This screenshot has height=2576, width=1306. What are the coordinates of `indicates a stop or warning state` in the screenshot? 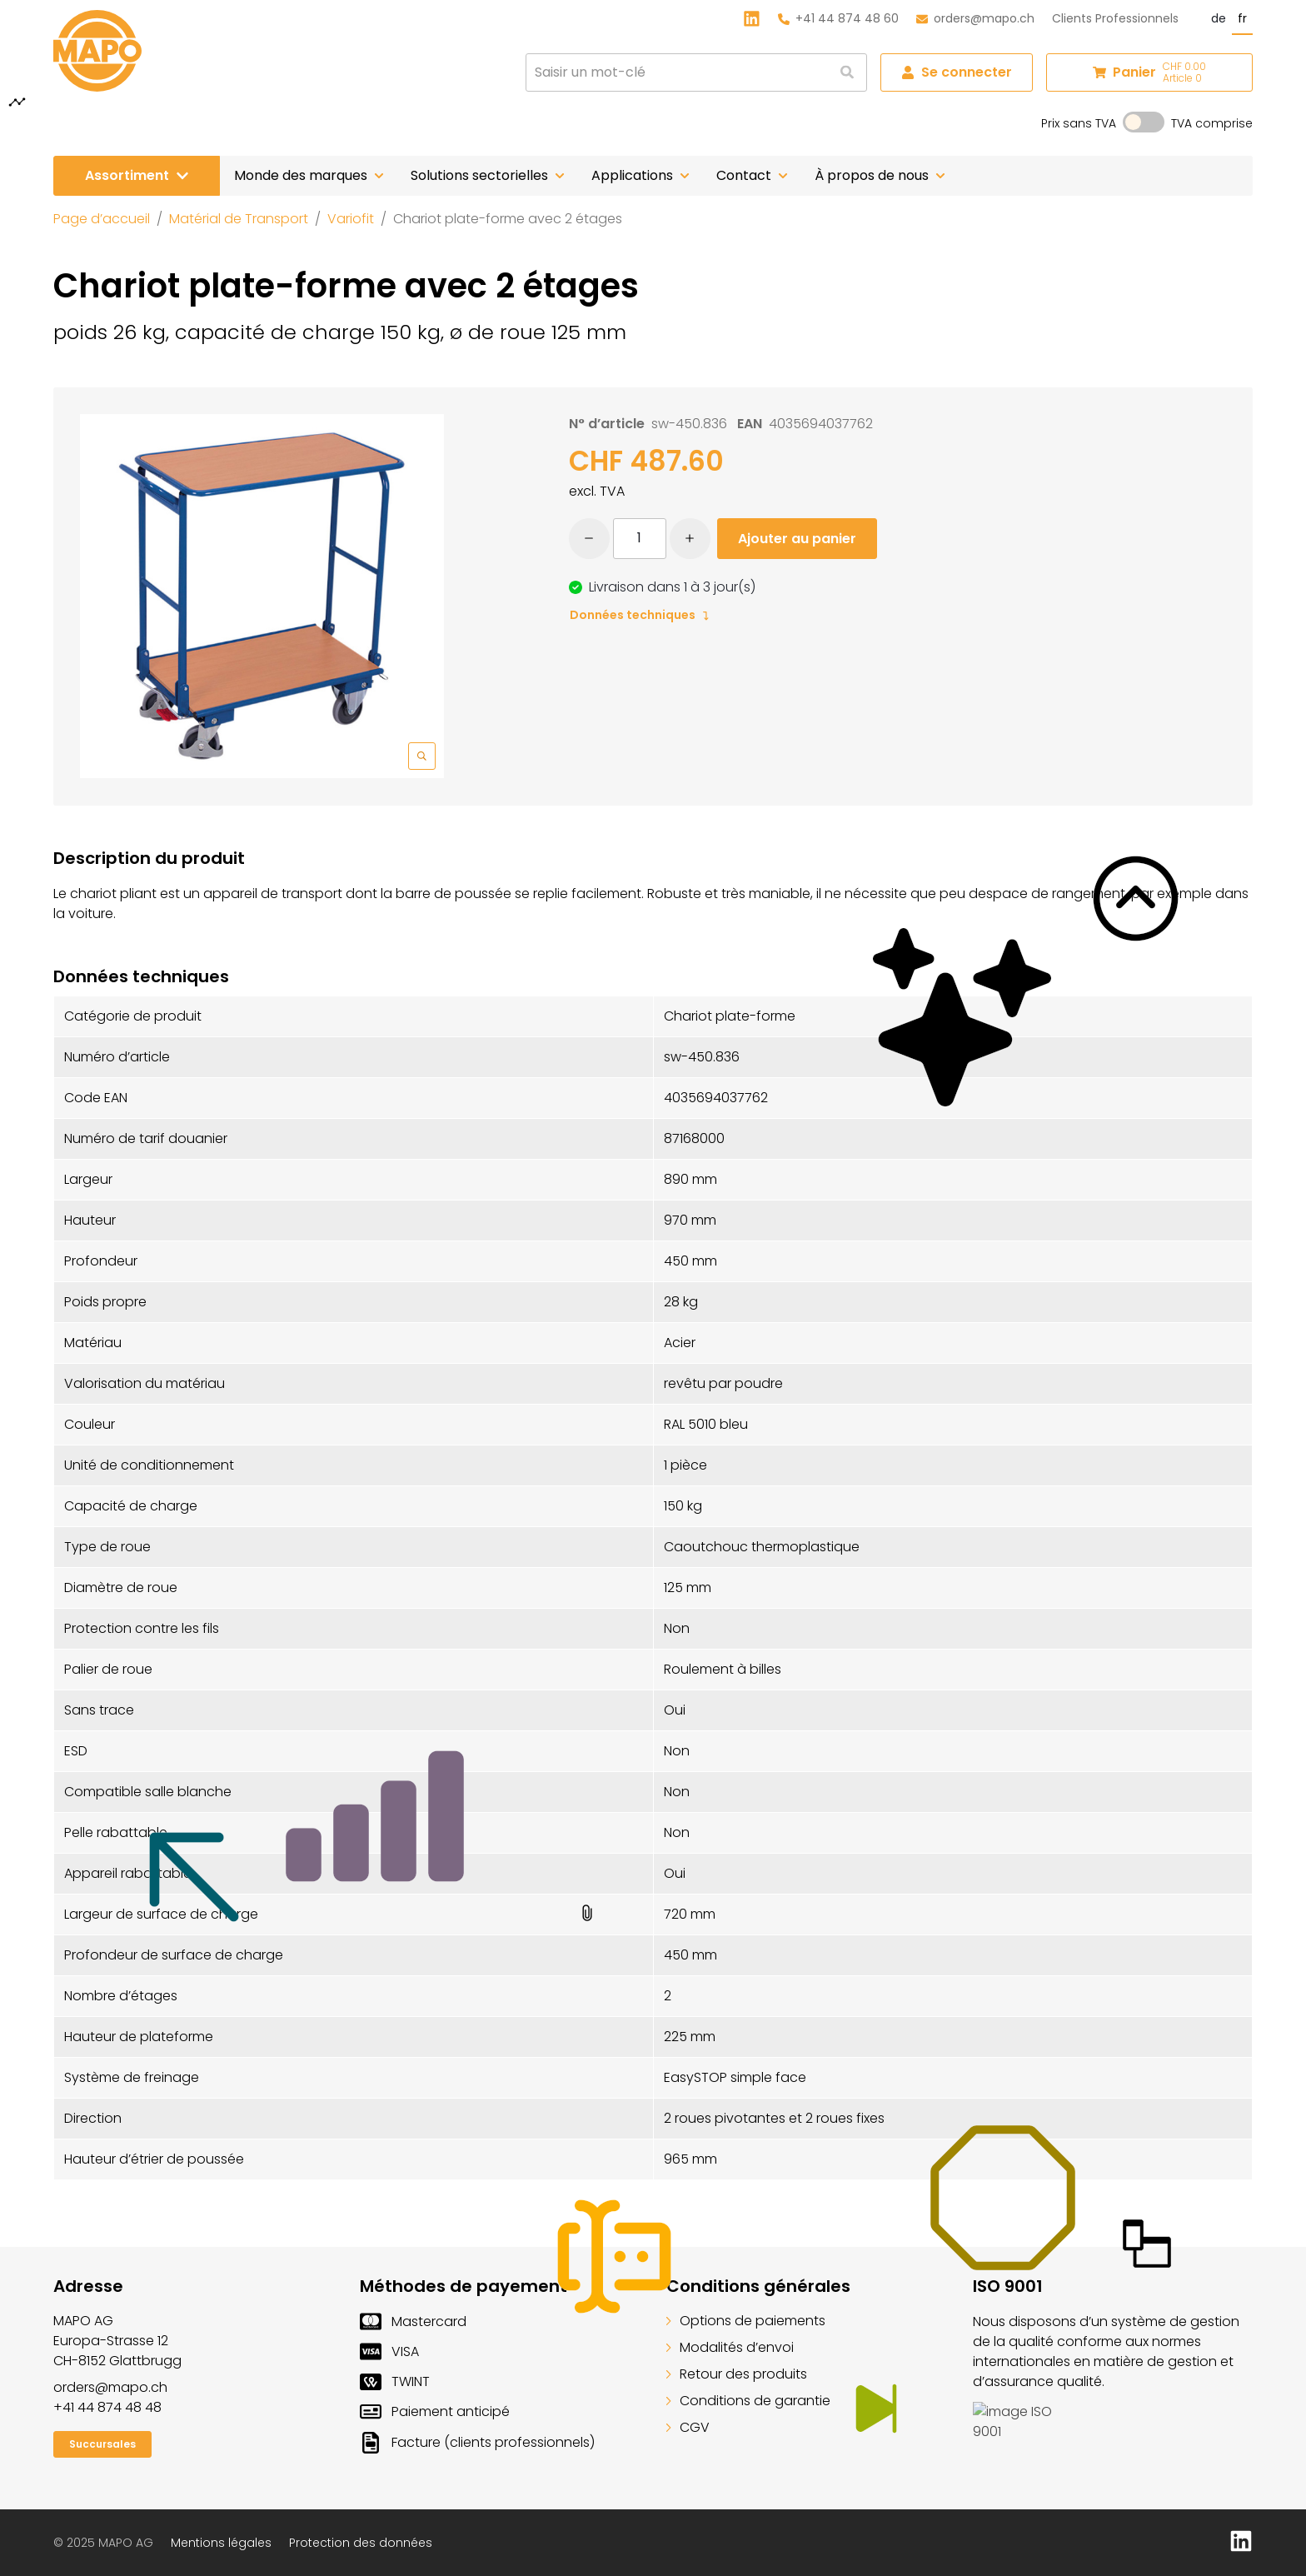 It's located at (1003, 2198).